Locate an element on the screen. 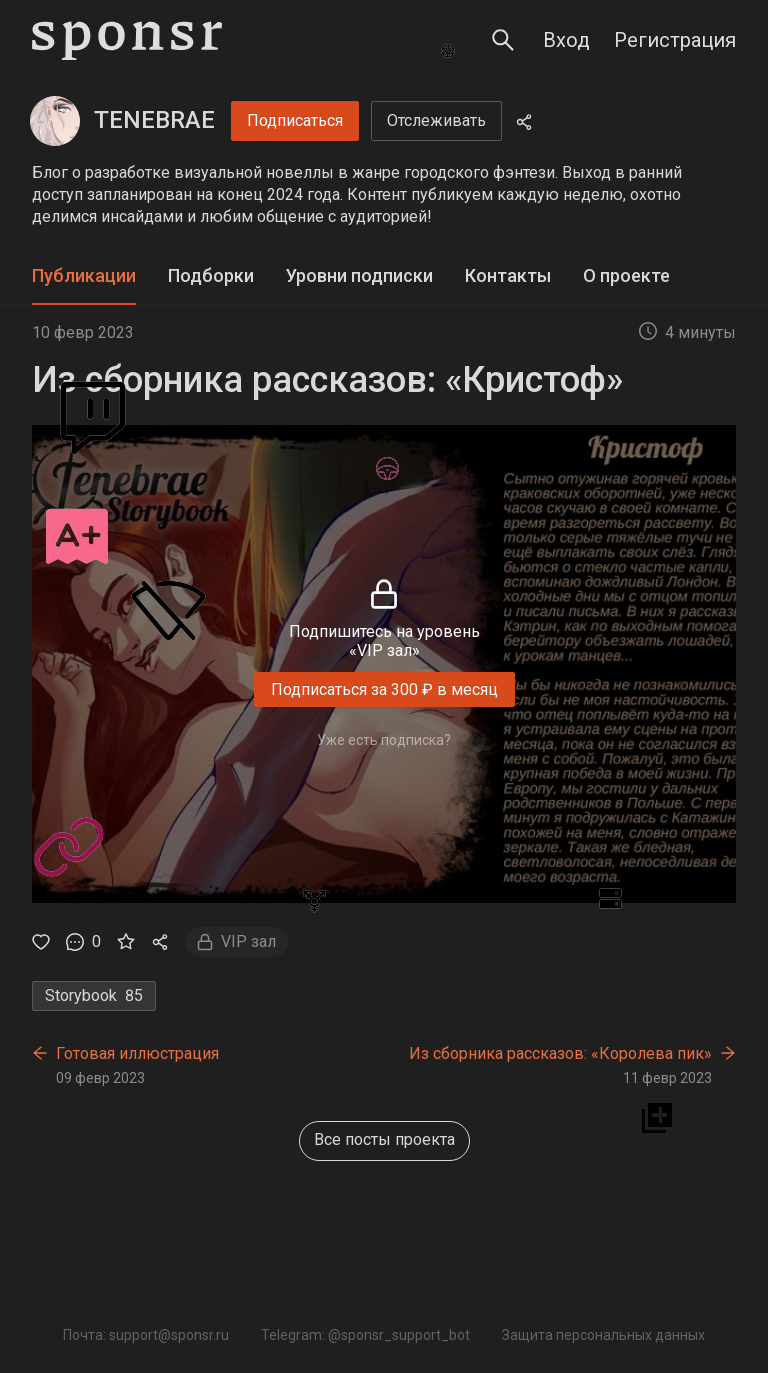 Image resolution: width=768 pixels, height=1373 pixels. open Twitch app is located at coordinates (93, 414).